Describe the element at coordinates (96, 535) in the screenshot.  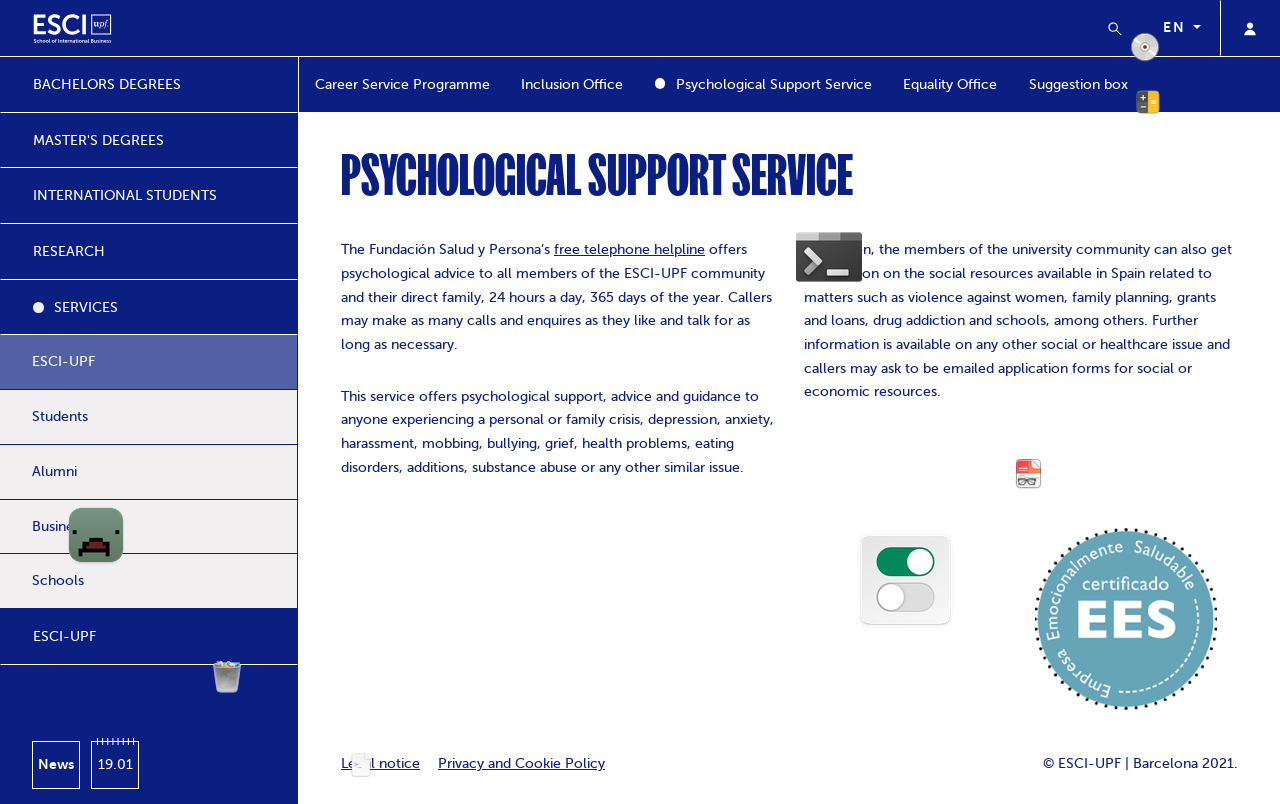
I see `launch unturned game` at that location.